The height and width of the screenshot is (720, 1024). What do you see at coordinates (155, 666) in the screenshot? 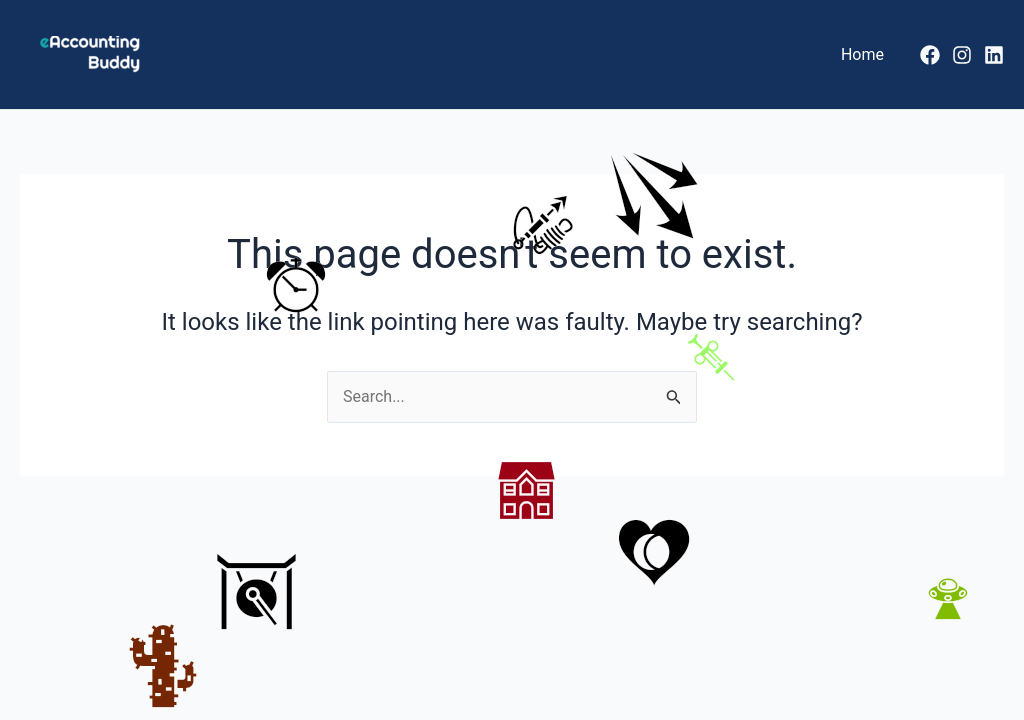
I see `desert or arid environment indicator` at bounding box center [155, 666].